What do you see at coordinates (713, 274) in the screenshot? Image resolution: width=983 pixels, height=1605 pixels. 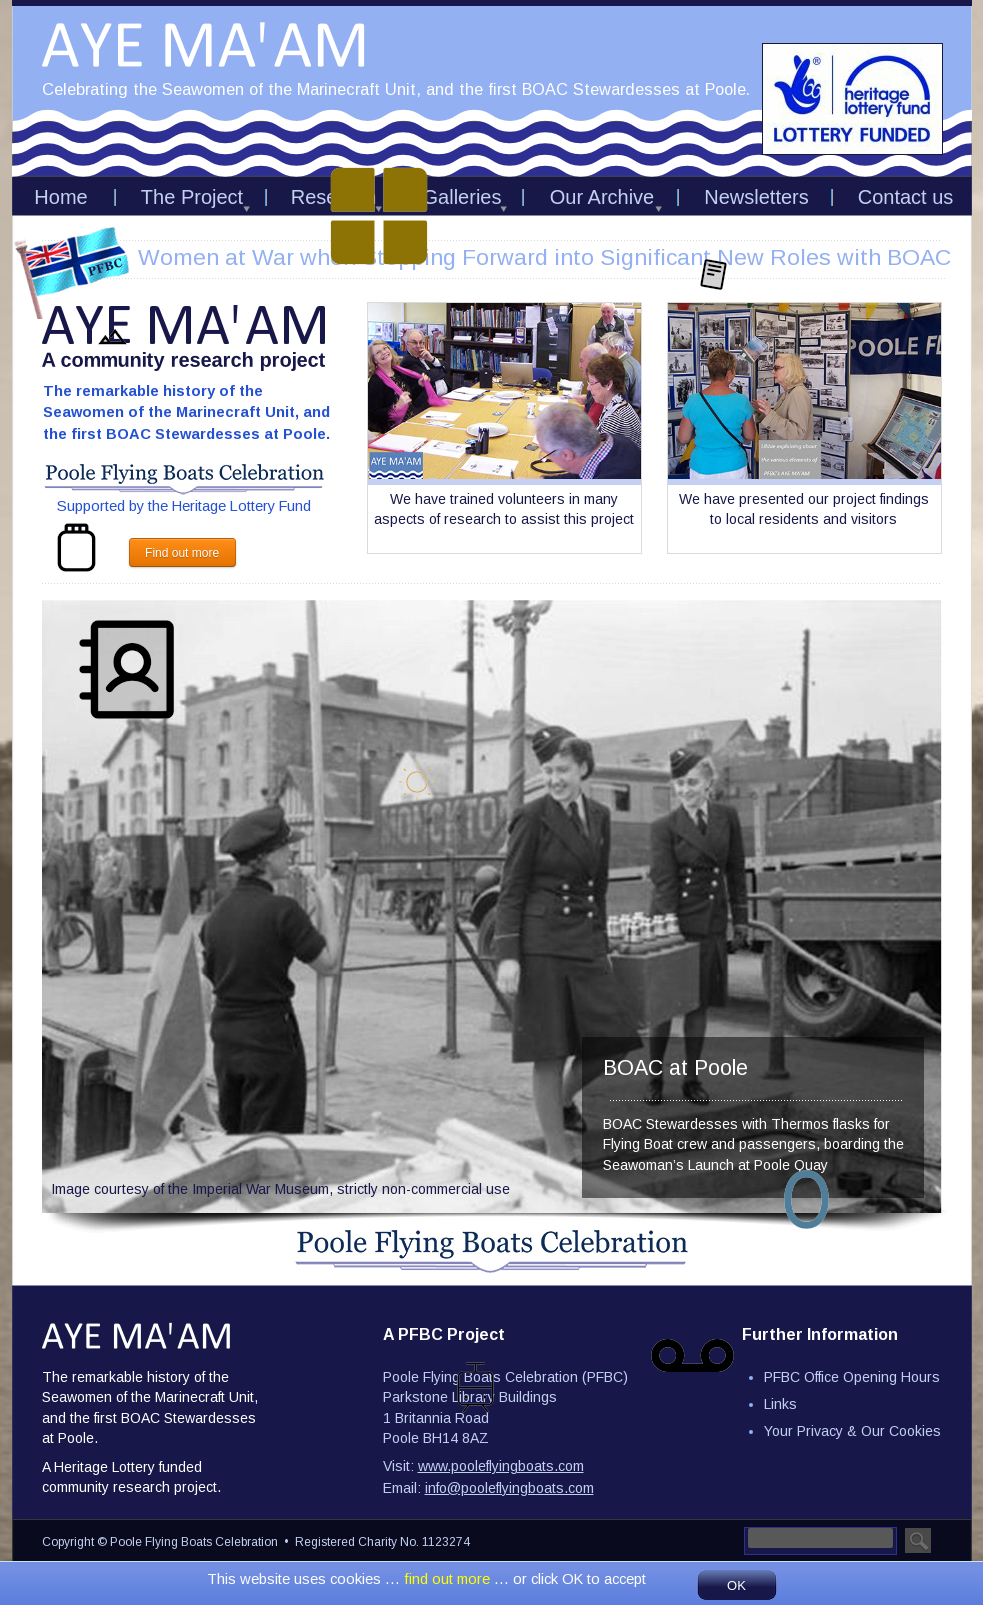 I see `view your resume or CV` at bounding box center [713, 274].